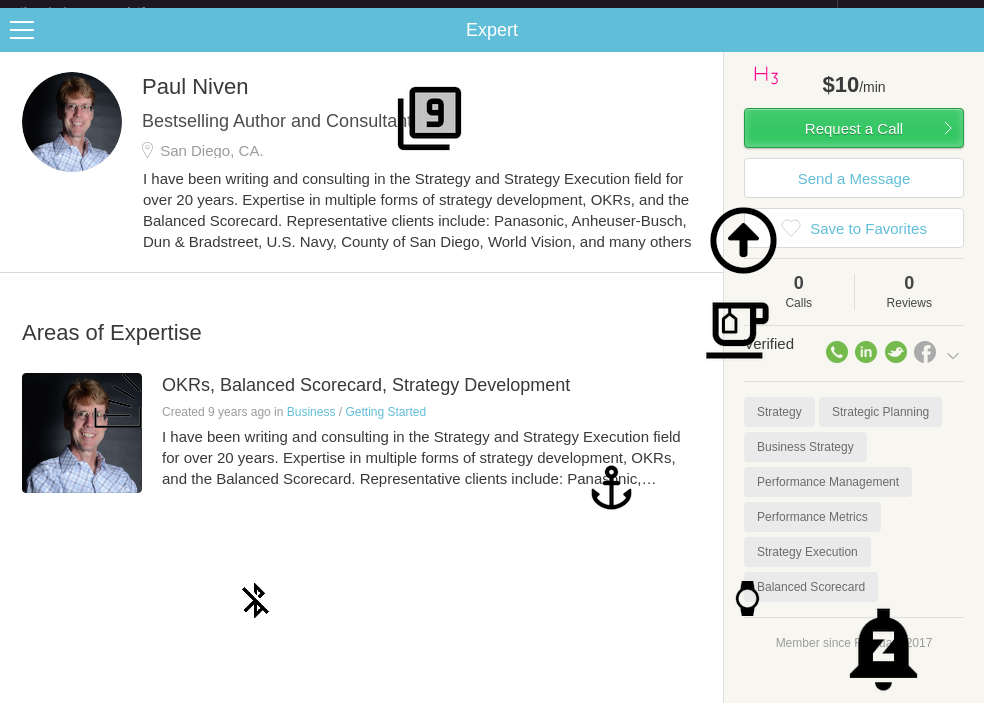  What do you see at coordinates (255, 600) in the screenshot?
I see `bluetooth is currently disabled` at bounding box center [255, 600].